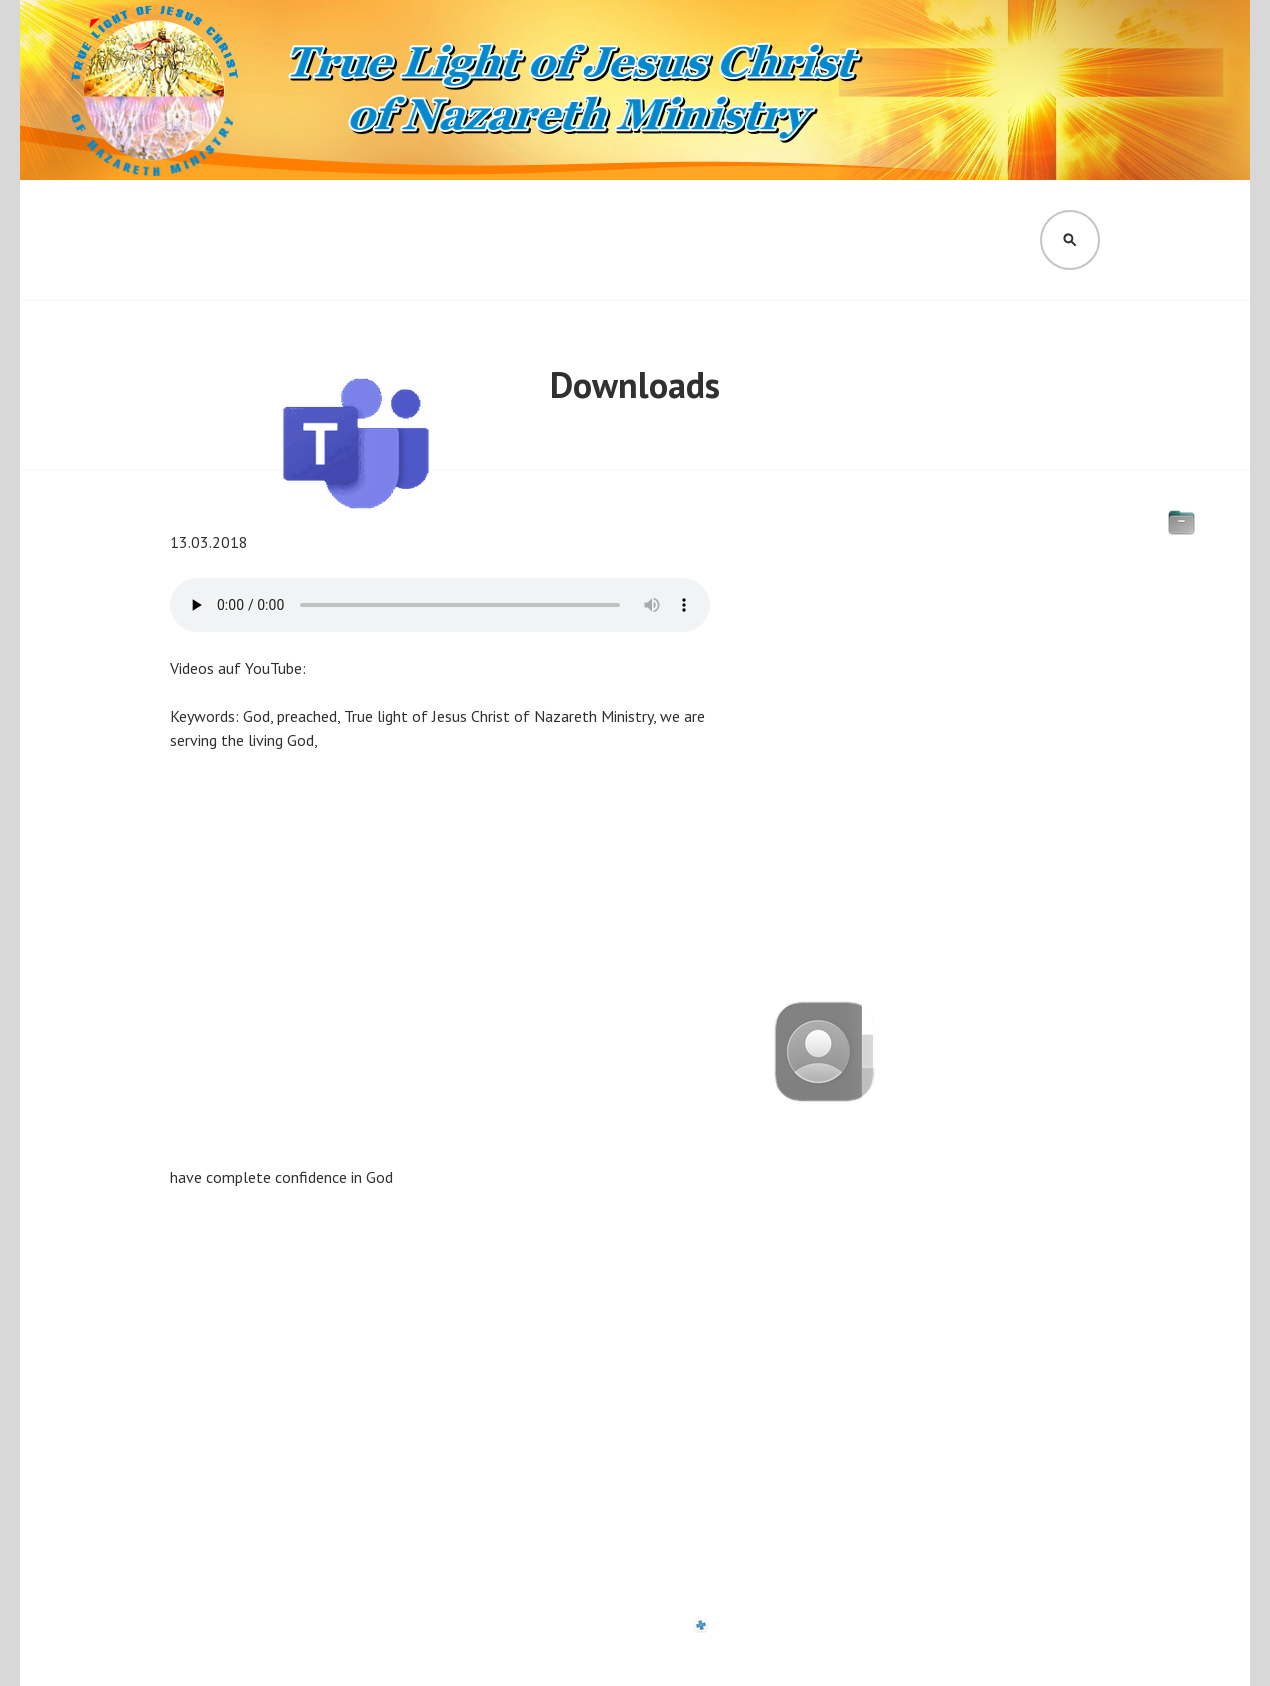 The height and width of the screenshot is (1686, 1270). What do you see at coordinates (356, 445) in the screenshot?
I see `open microsoft teams` at bounding box center [356, 445].